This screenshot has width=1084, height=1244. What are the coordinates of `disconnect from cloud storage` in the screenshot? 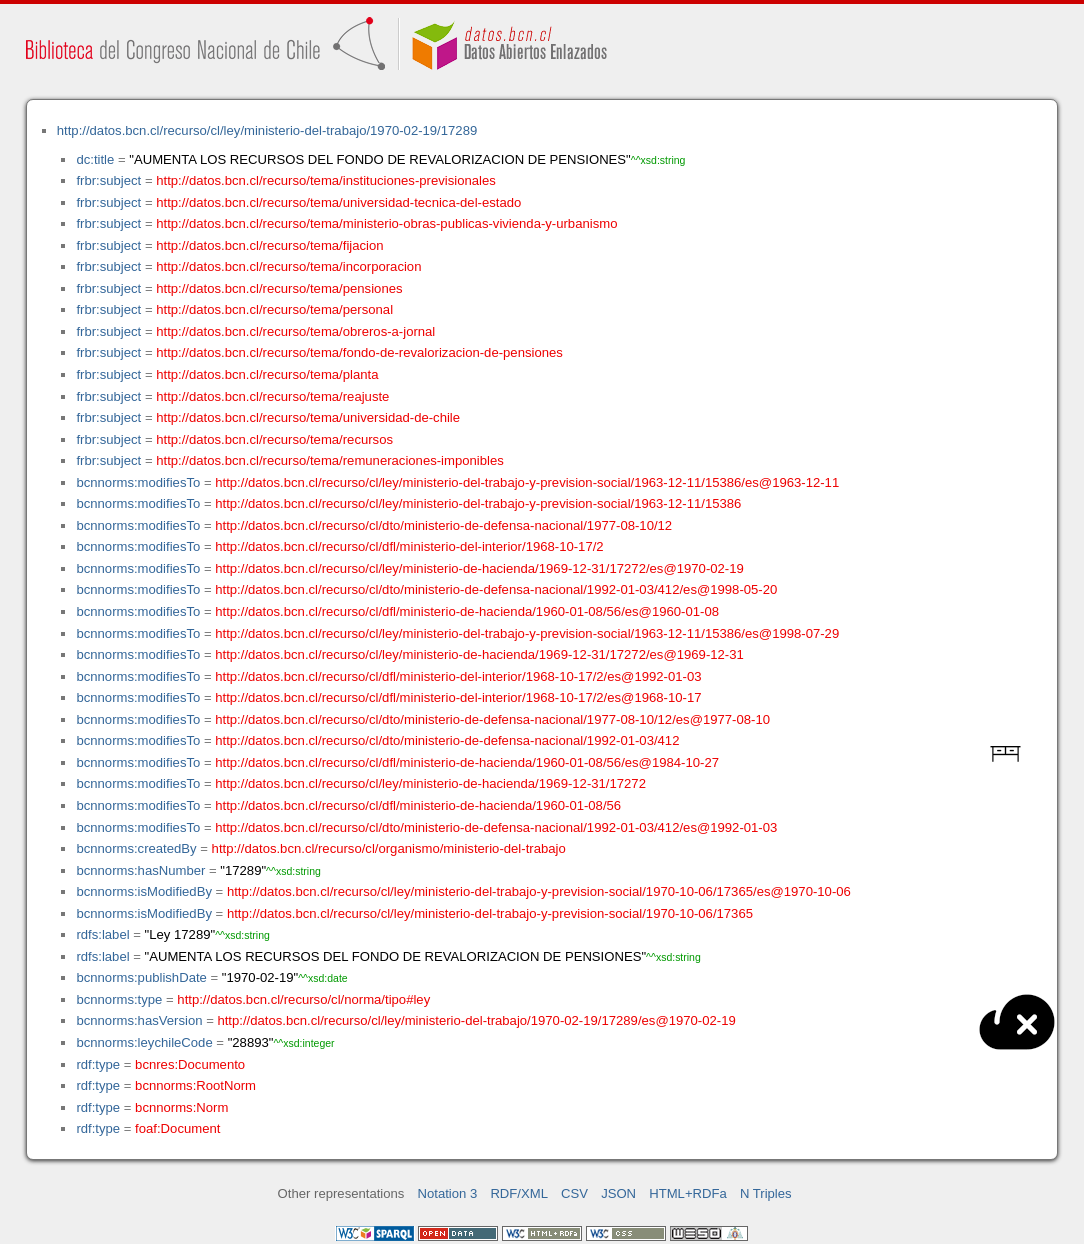 It's located at (1017, 1022).